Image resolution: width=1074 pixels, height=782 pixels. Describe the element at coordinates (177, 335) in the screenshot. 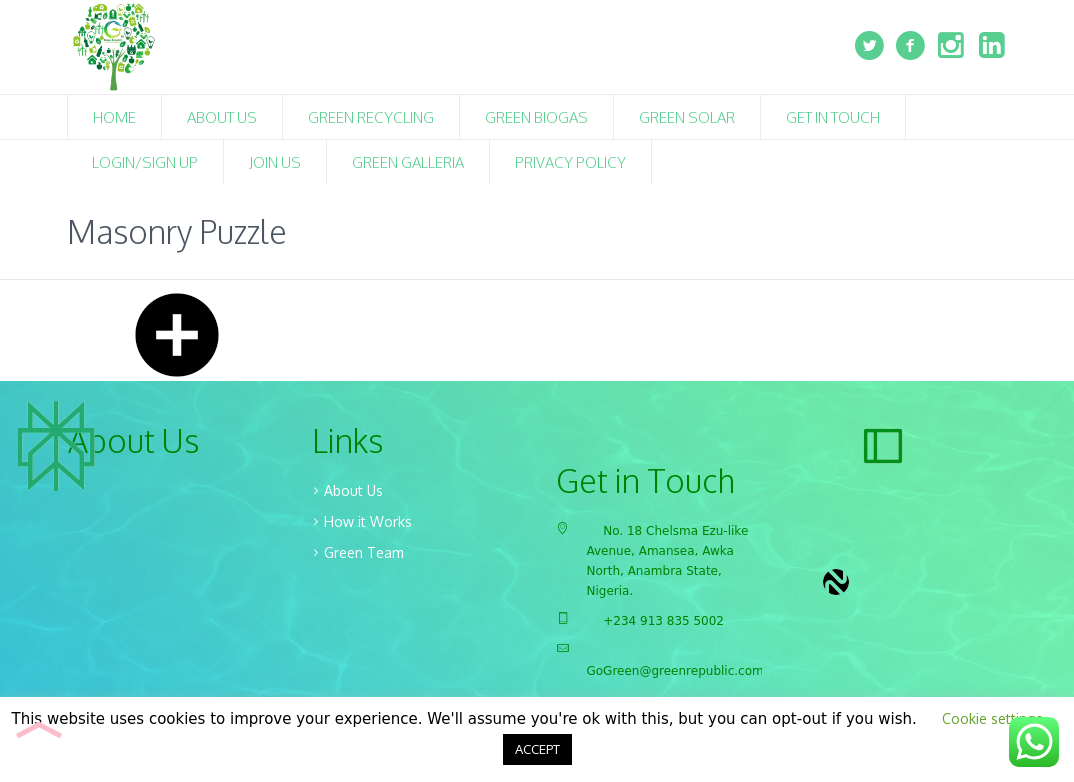

I see `add a new item` at that location.